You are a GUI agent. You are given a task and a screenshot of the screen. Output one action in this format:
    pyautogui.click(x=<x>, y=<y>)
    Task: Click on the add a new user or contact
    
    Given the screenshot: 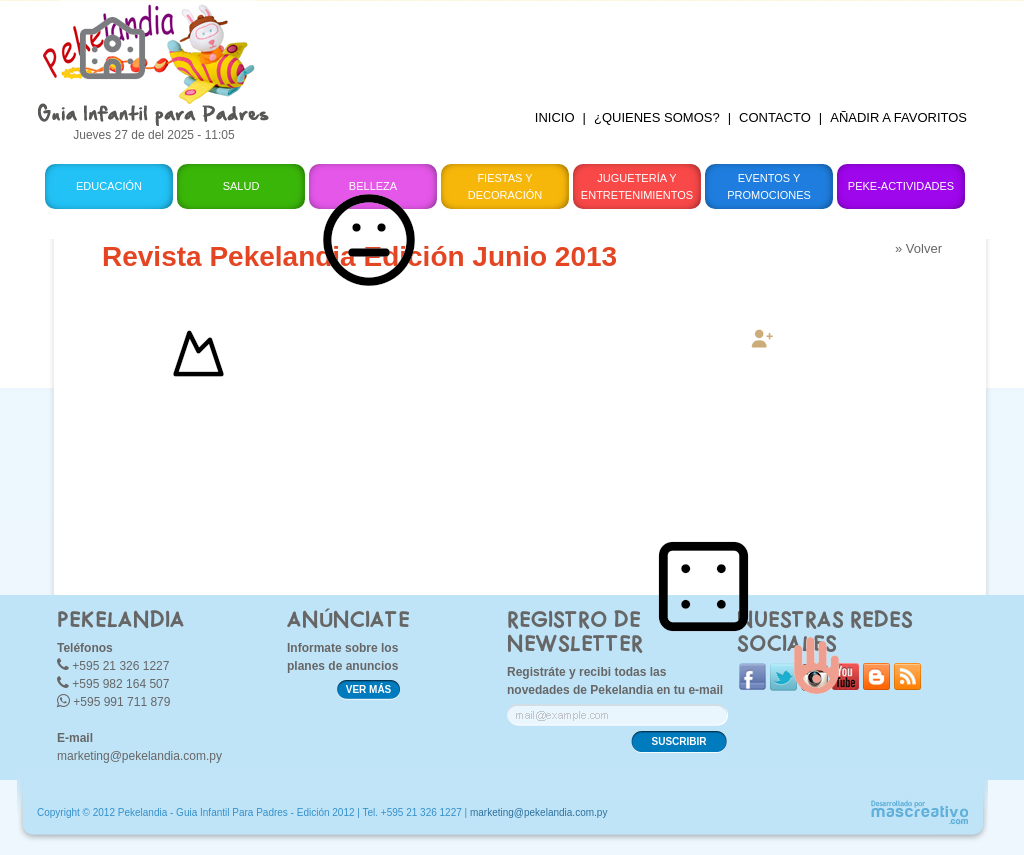 What is the action you would take?
    pyautogui.click(x=761, y=338)
    